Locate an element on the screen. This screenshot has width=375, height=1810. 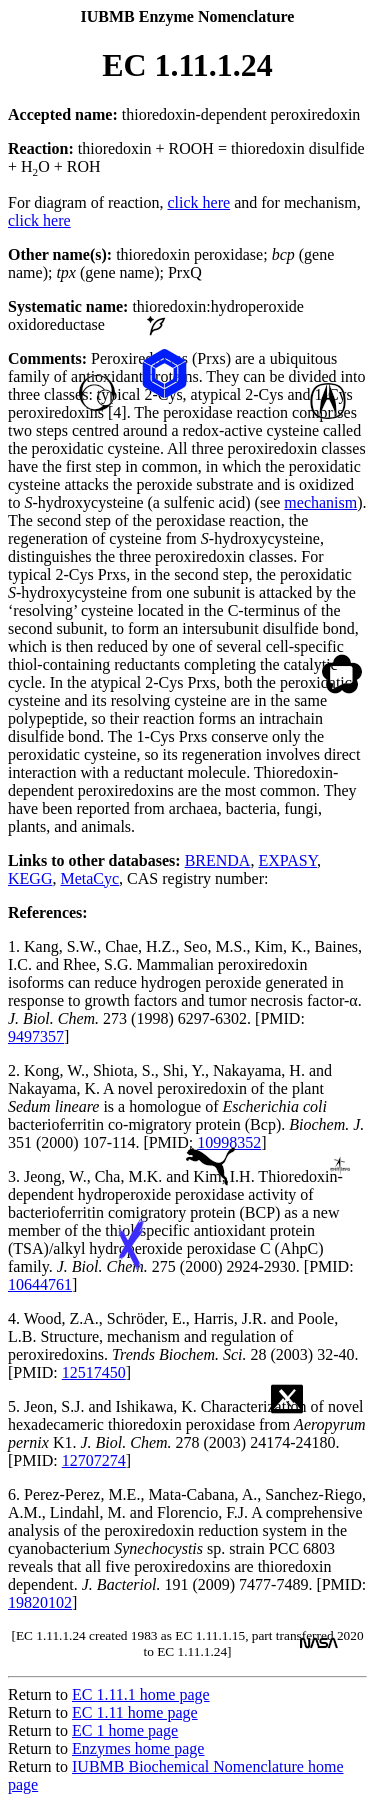
visit the Puma website or app is located at coordinates (210, 1166).